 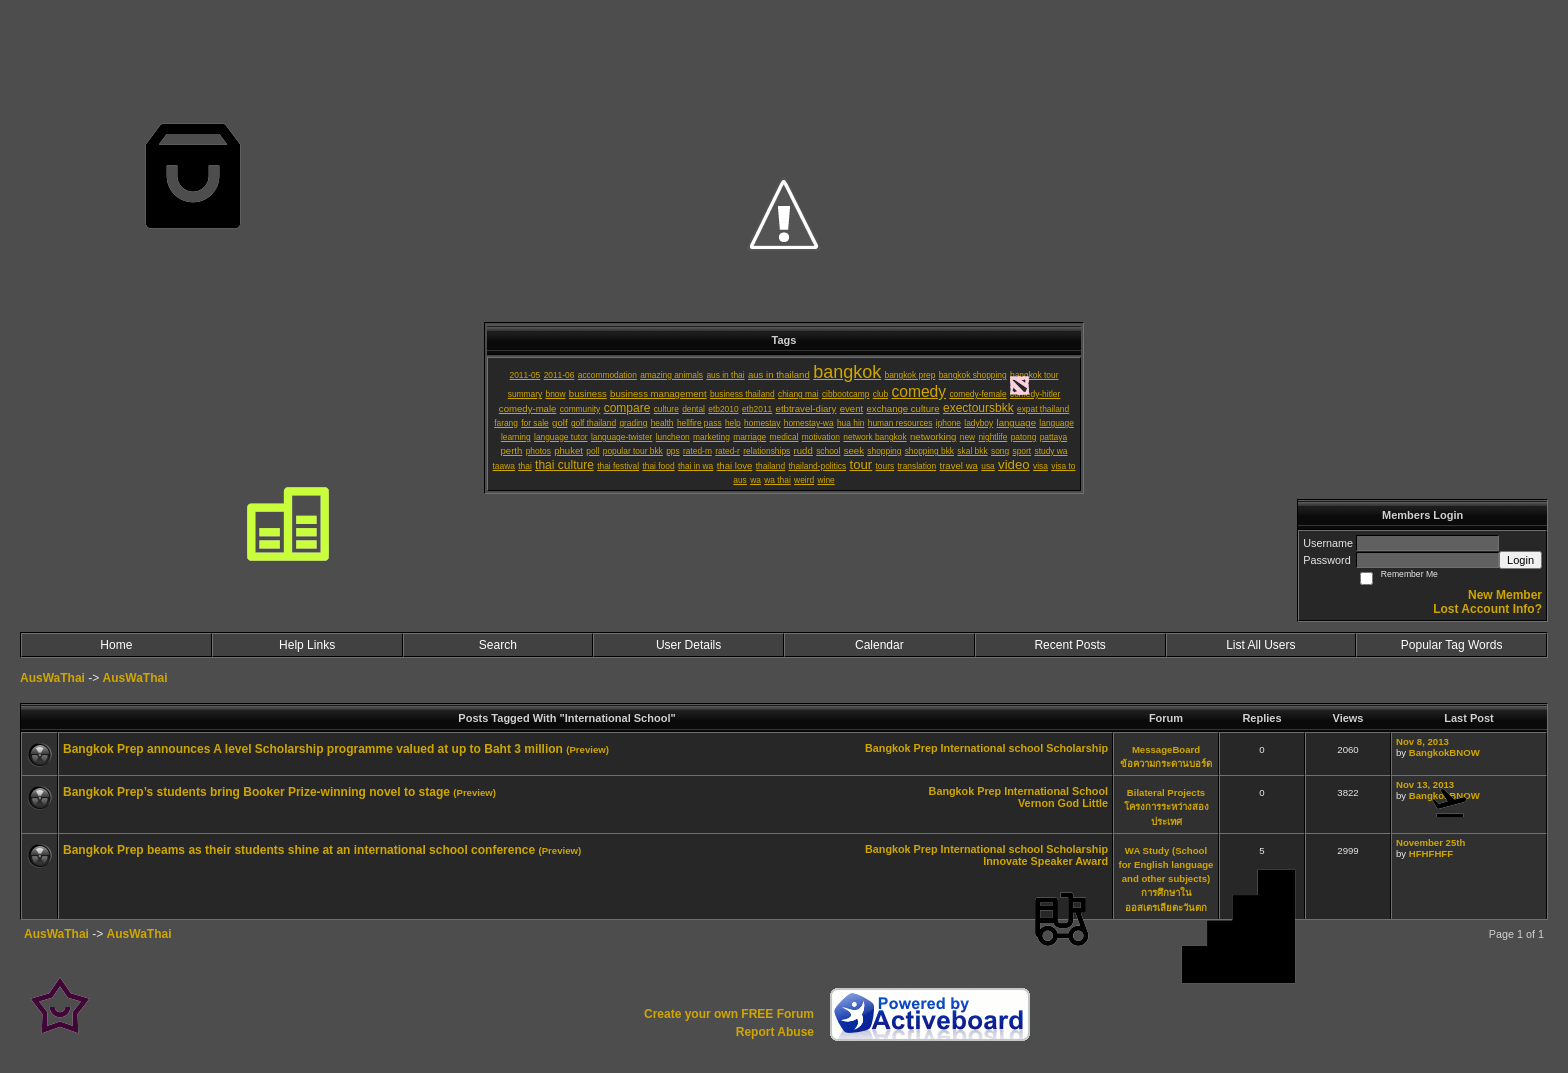 I want to click on launch Dota 2 game, so click(x=1019, y=385).